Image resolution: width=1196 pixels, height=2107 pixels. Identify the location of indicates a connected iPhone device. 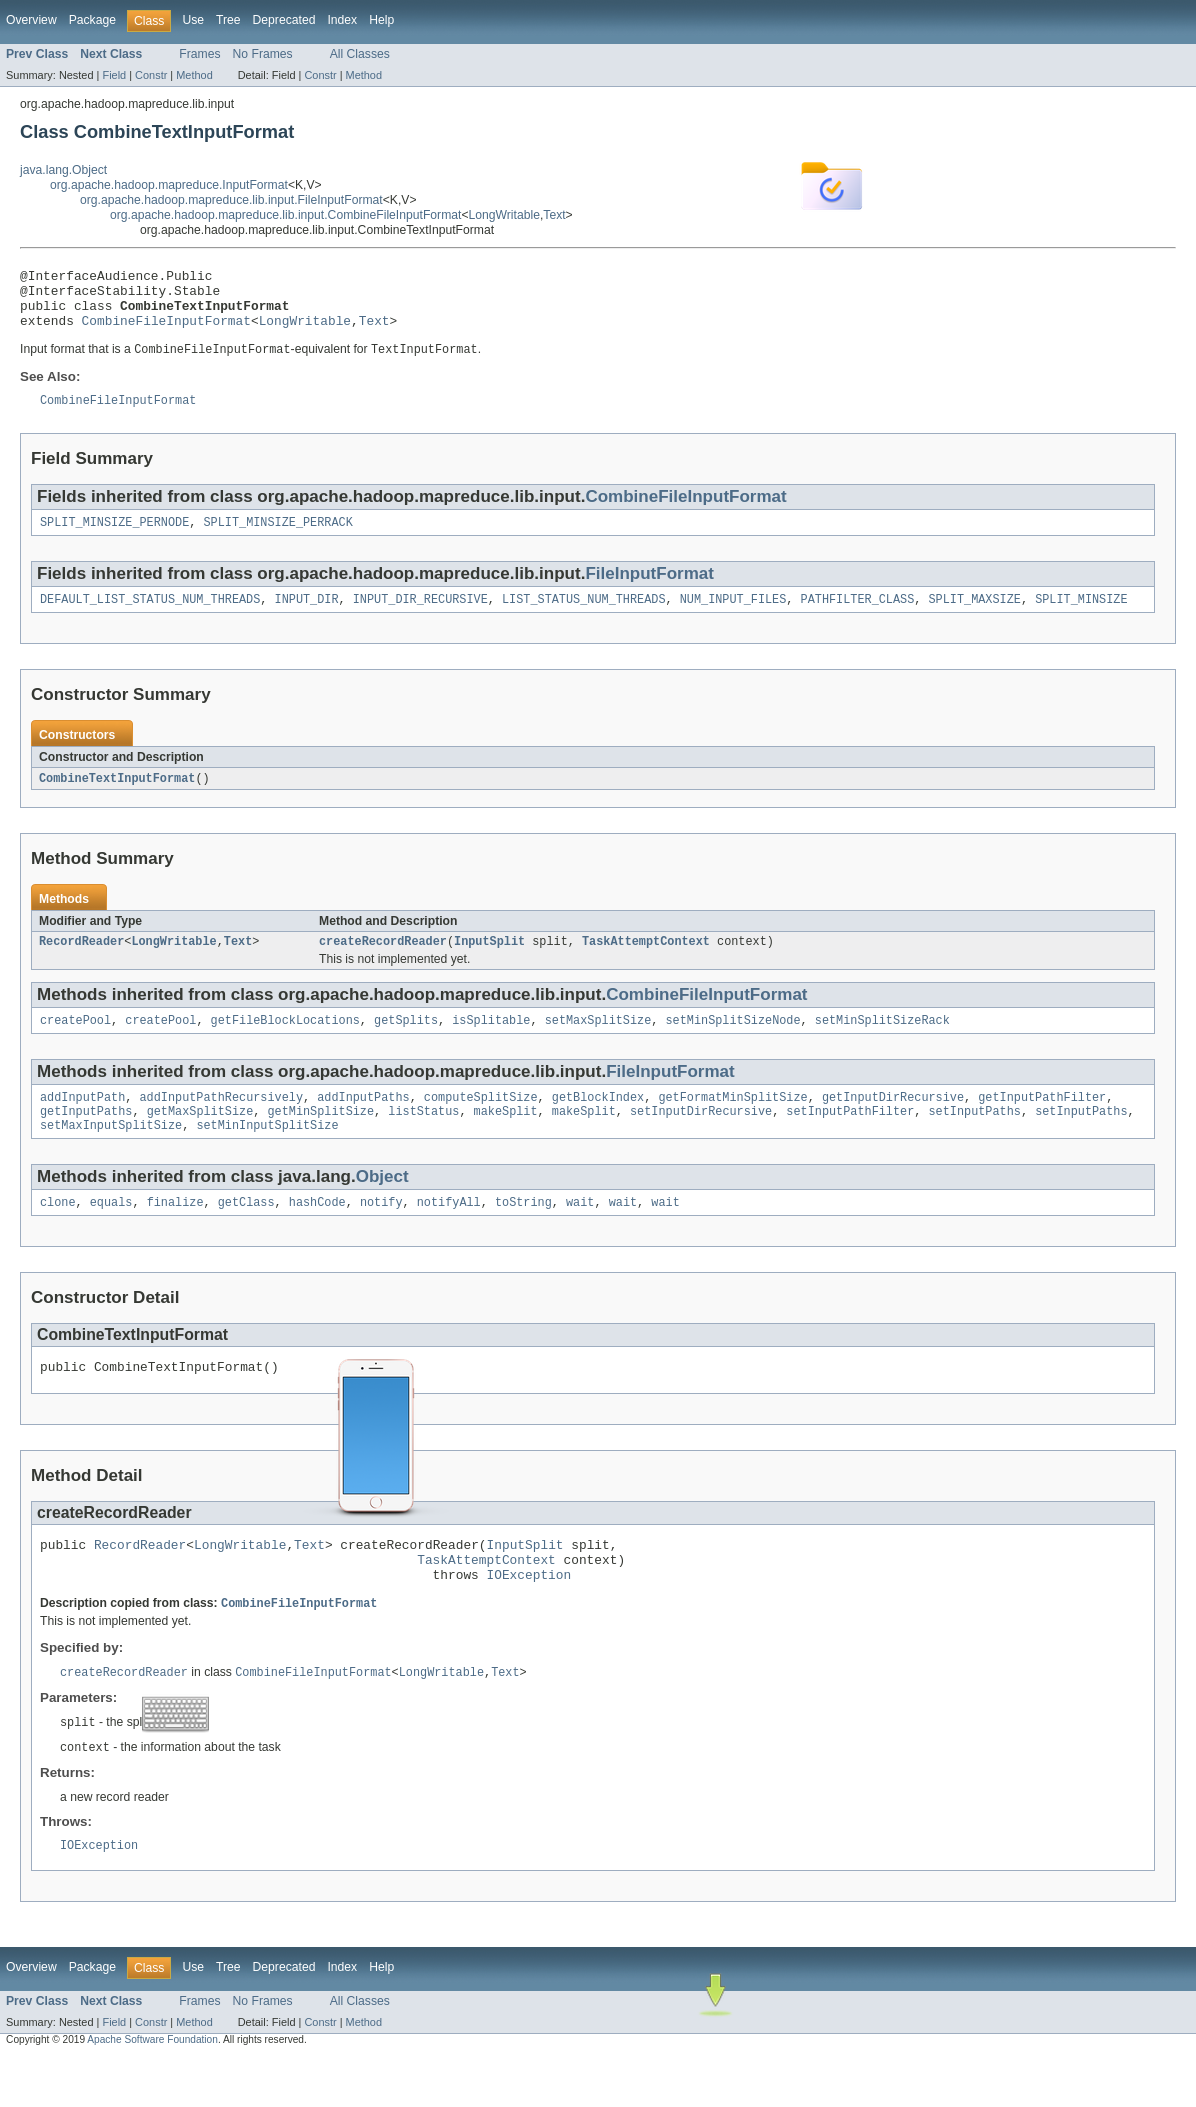
(376, 1438).